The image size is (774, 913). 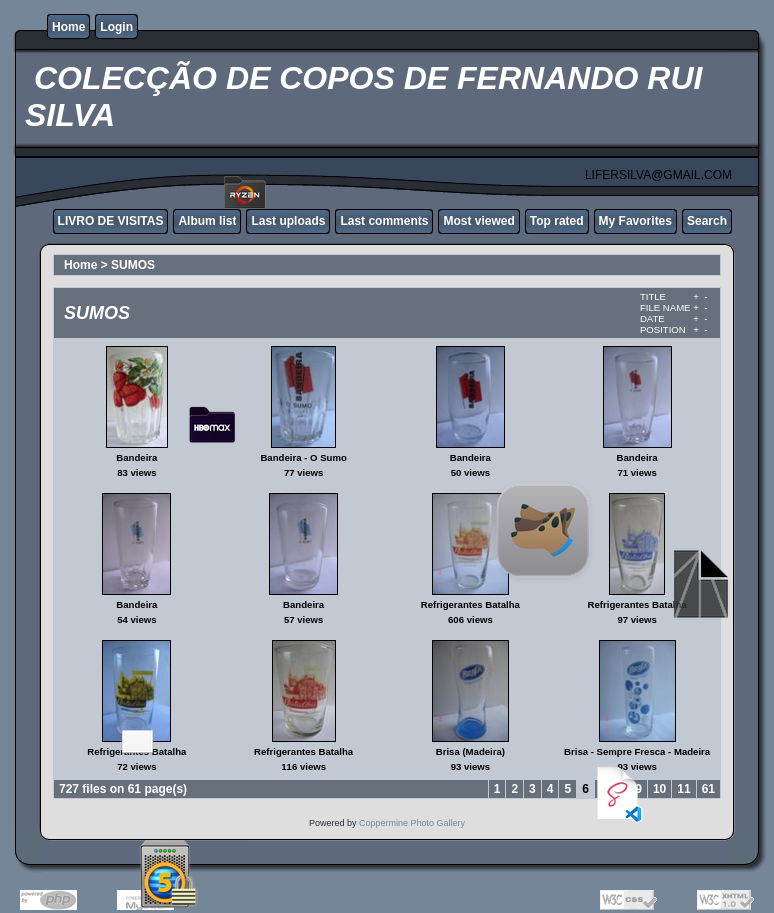 I want to click on folder containing AMD Ryzen-related files or software, so click(x=244, y=193).